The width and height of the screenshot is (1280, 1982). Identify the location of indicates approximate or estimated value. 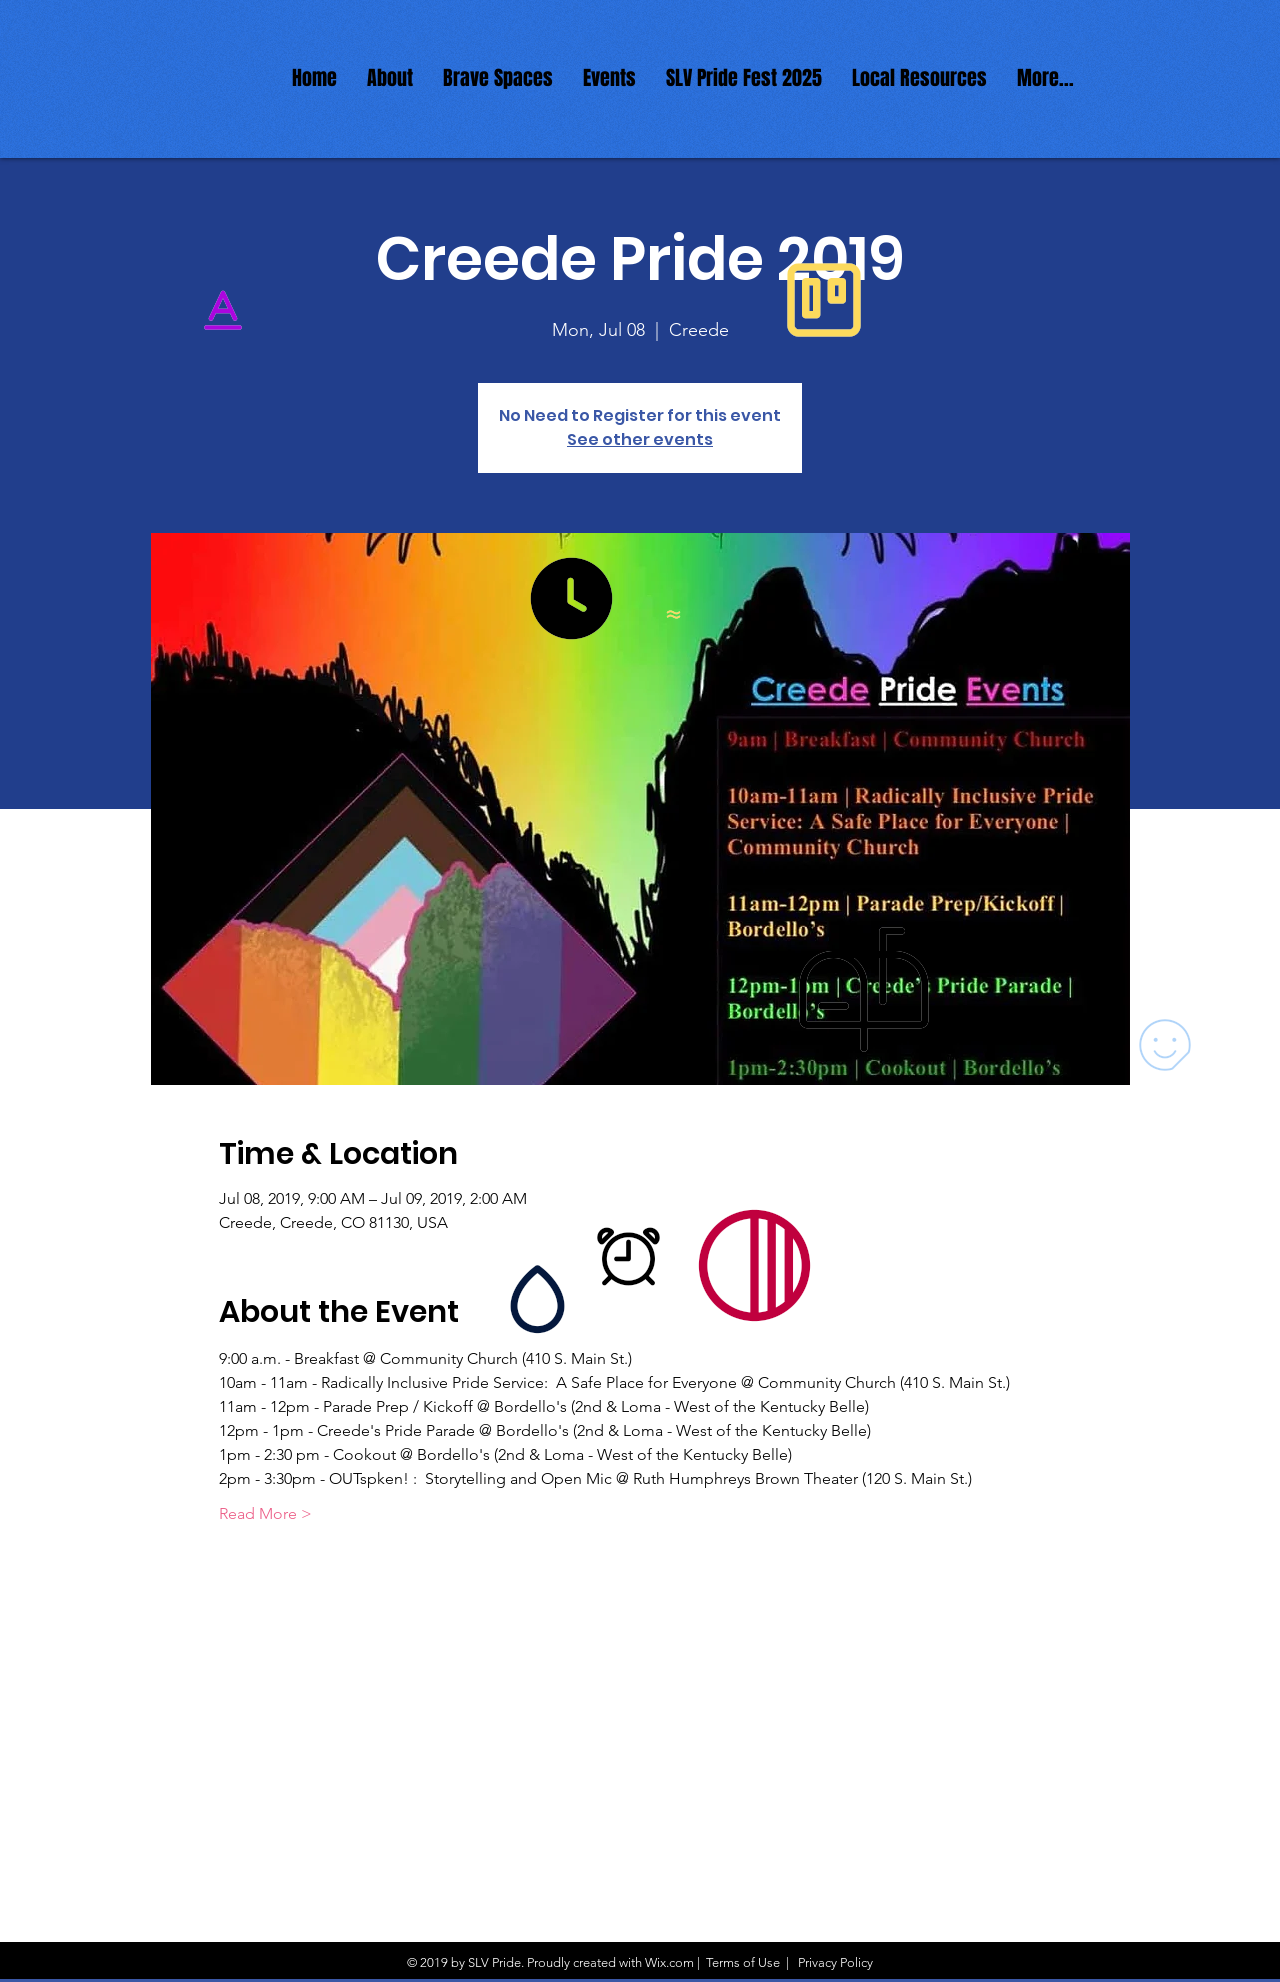
(673, 614).